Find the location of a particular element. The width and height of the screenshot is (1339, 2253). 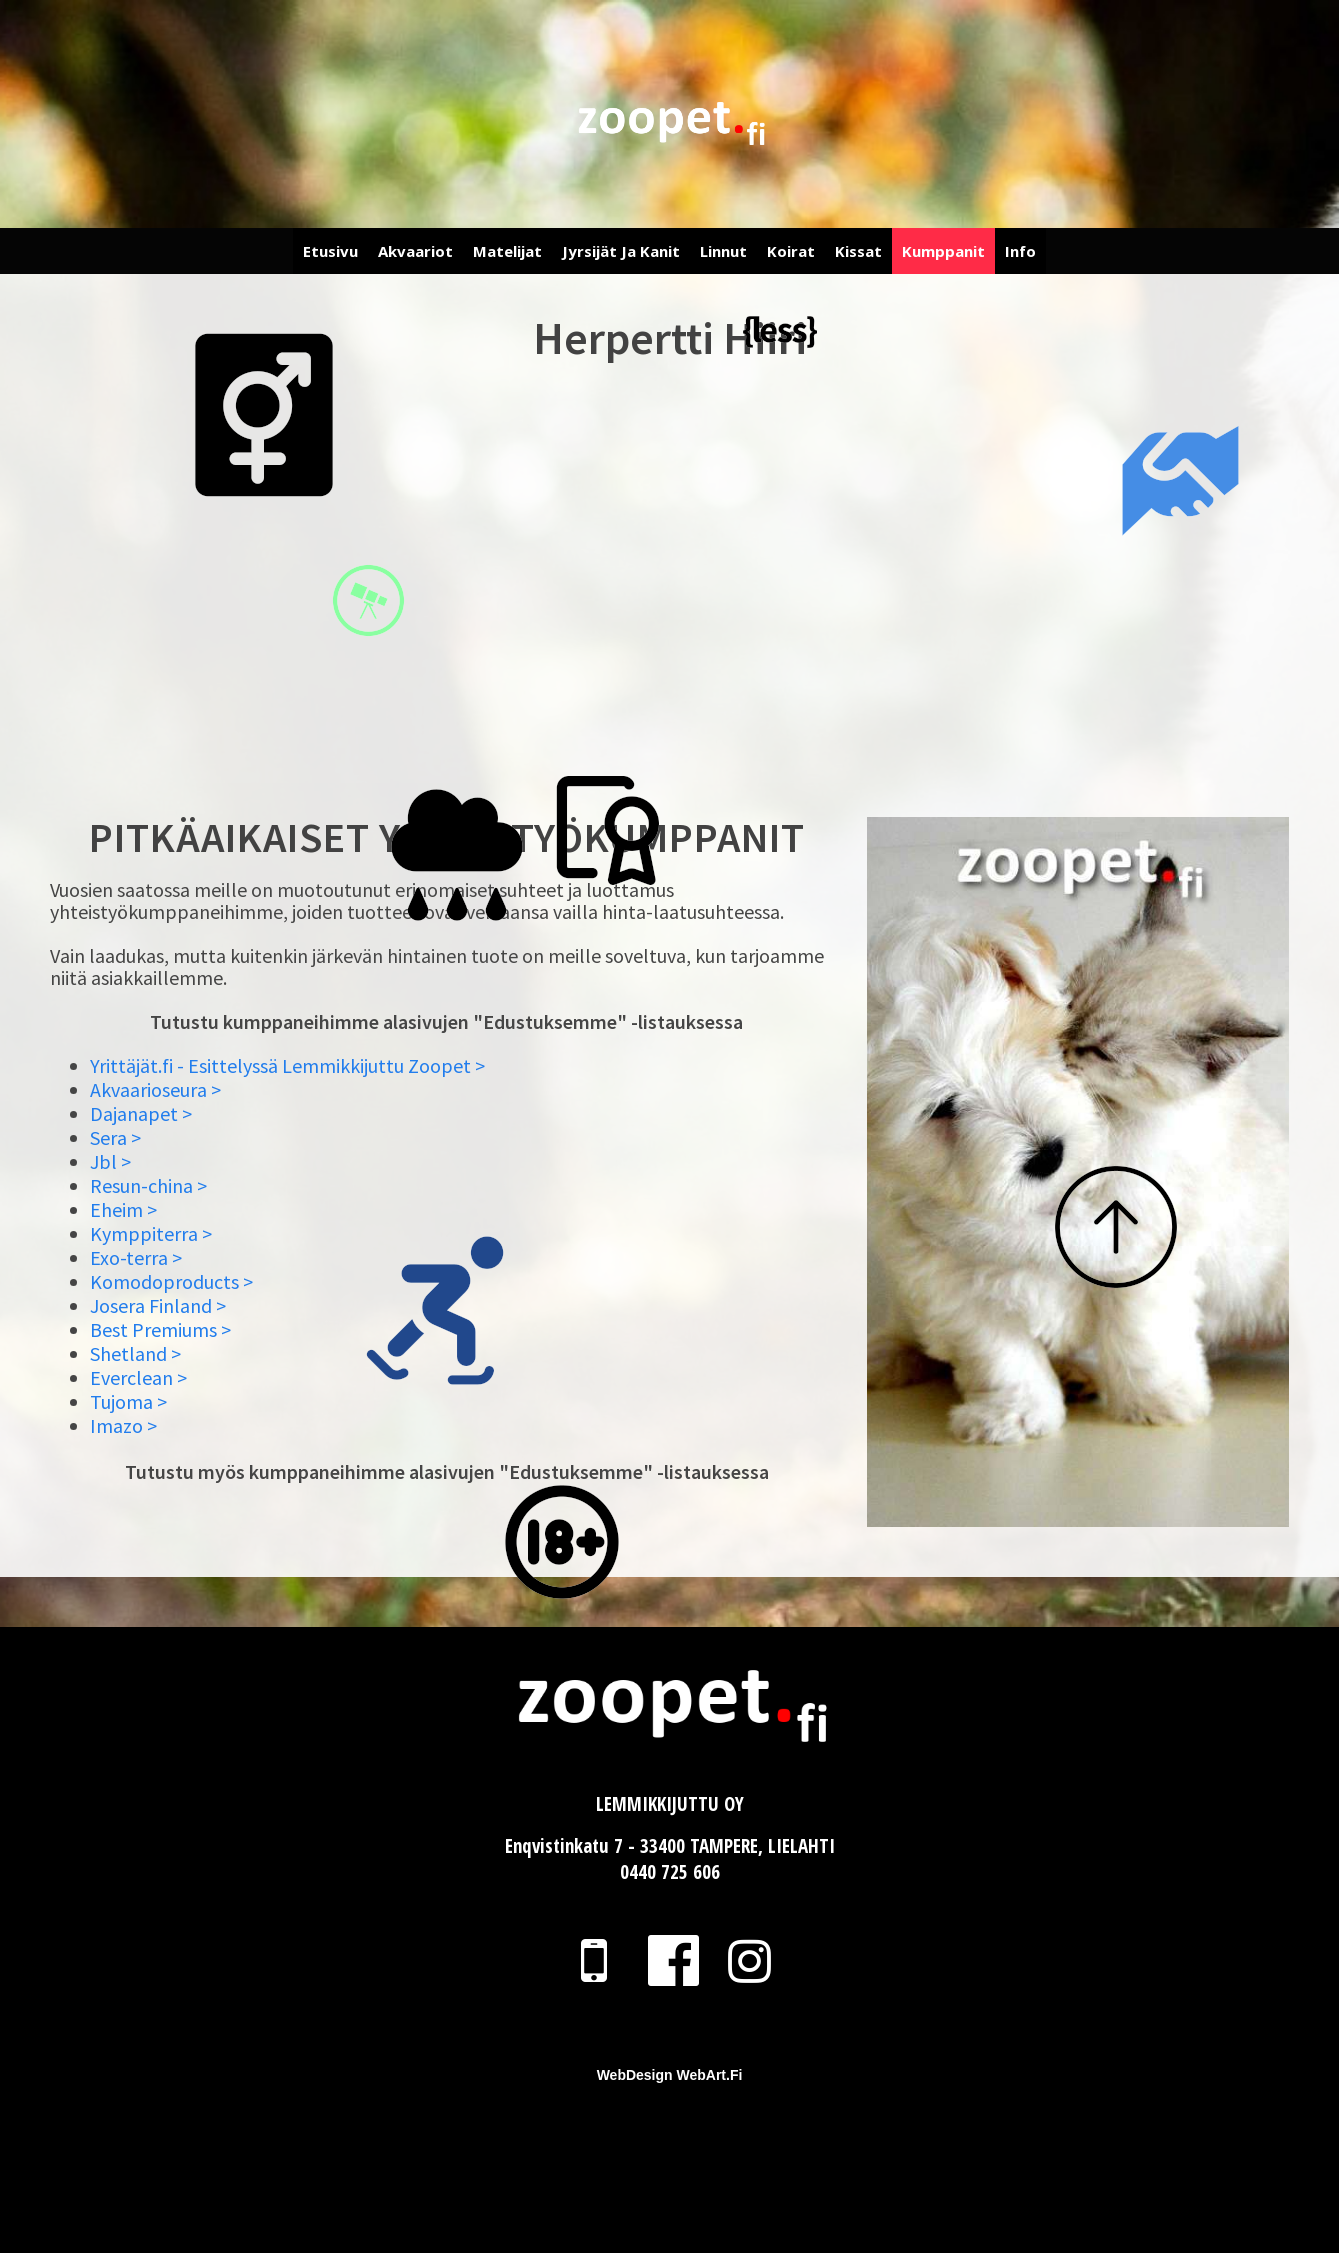

less css preprocessor logo is located at coordinates (780, 332).